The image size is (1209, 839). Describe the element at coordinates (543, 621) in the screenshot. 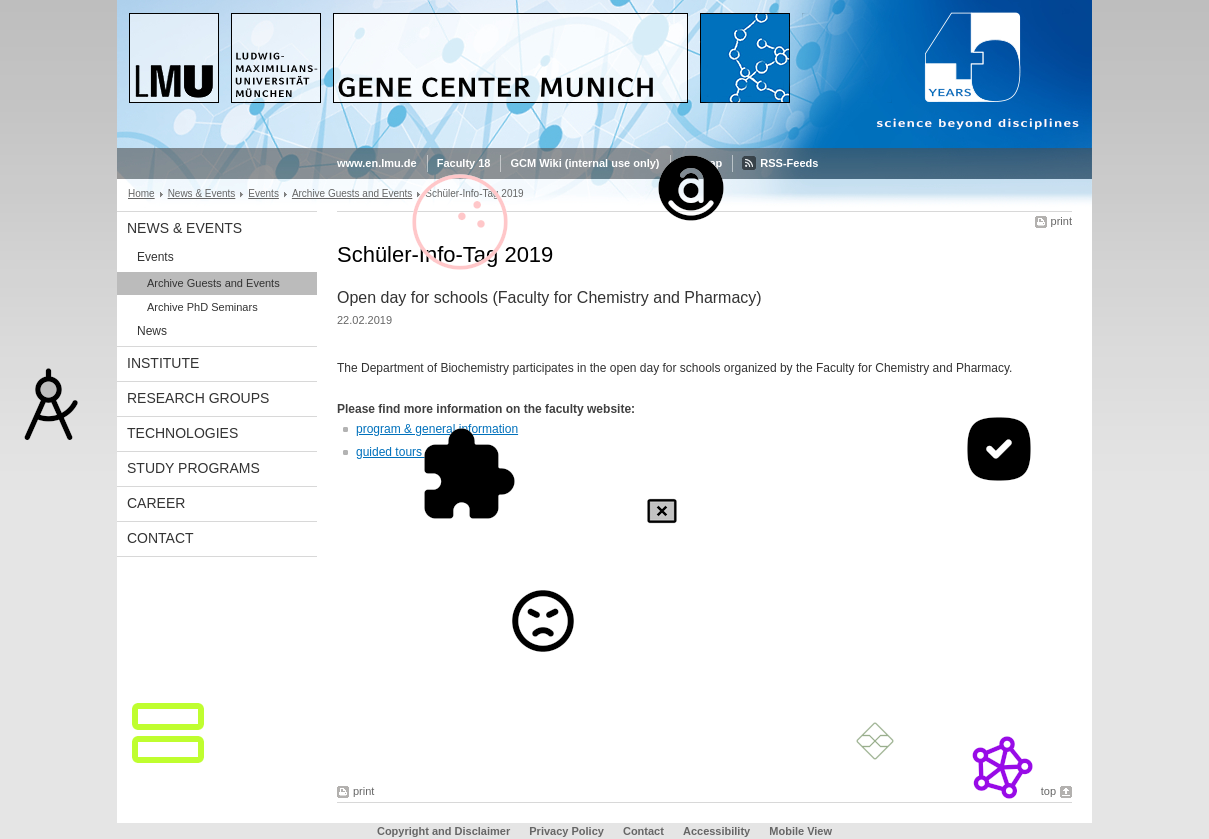

I see `select angry reaction or emoji` at that location.